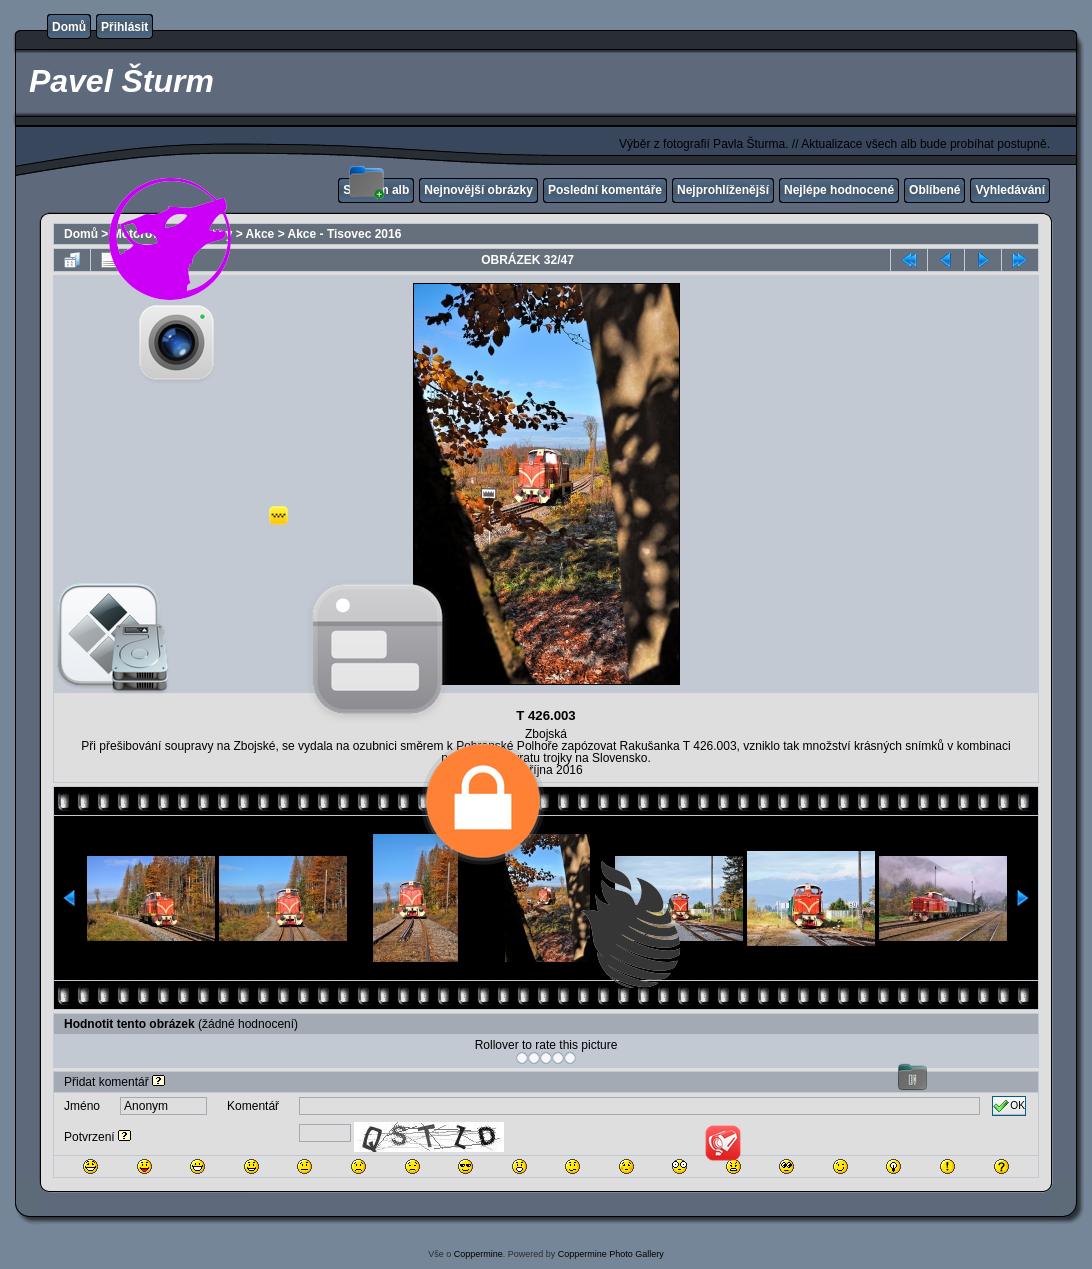 The height and width of the screenshot is (1269, 1092). What do you see at coordinates (630, 924) in the screenshot?
I see `open glade interface designer` at bounding box center [630, 924].